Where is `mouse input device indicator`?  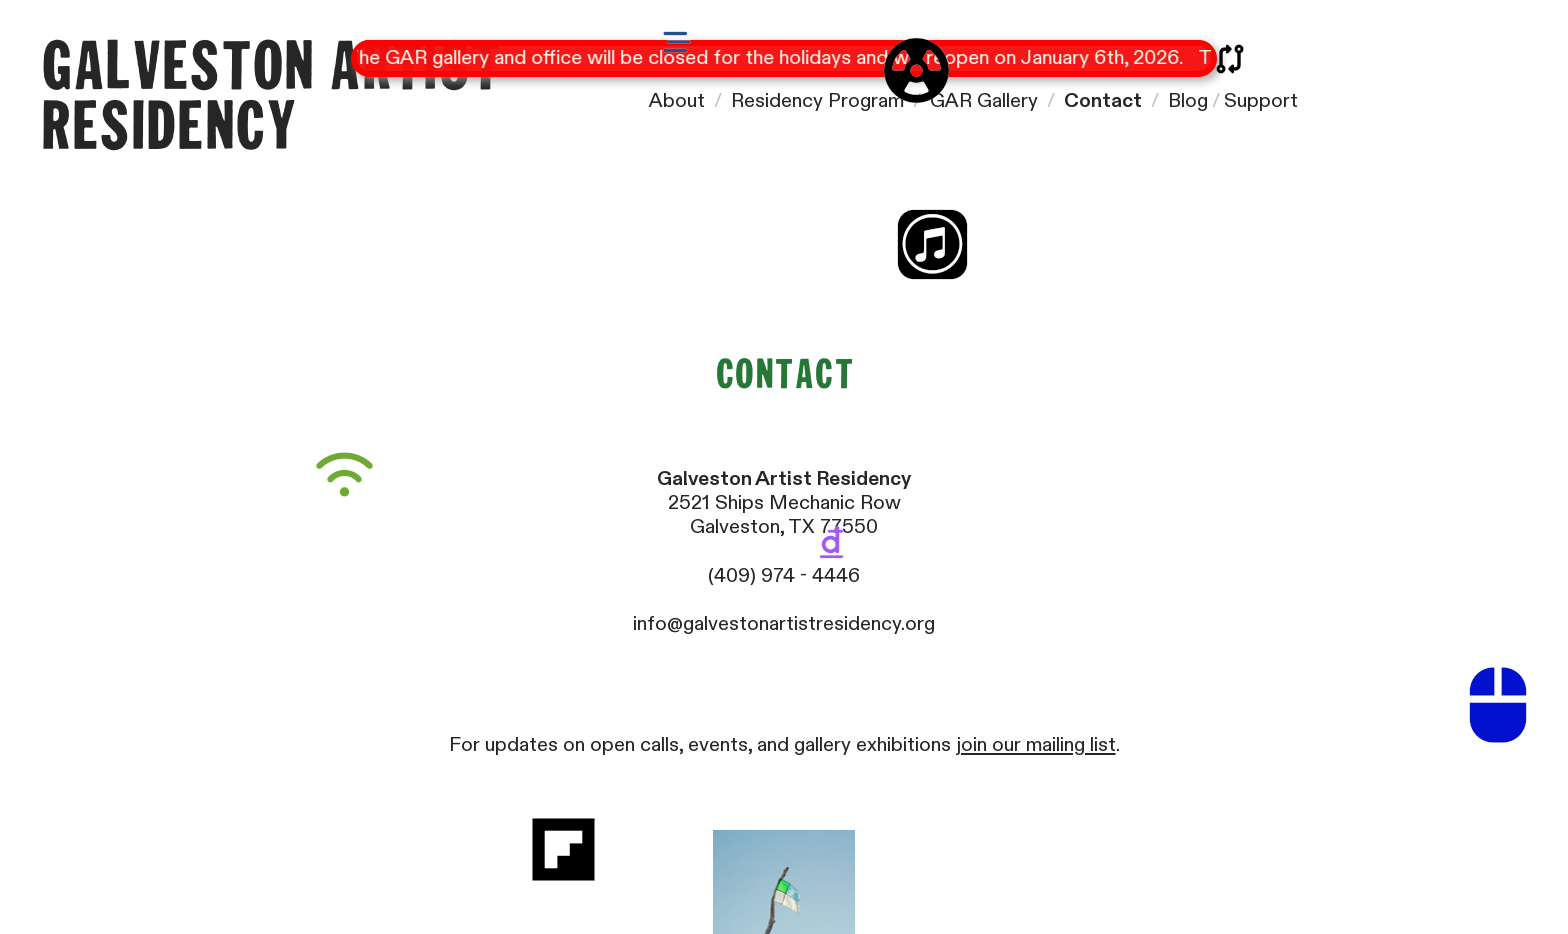
mouse input device indicator is located at coordinates (1498, 705).